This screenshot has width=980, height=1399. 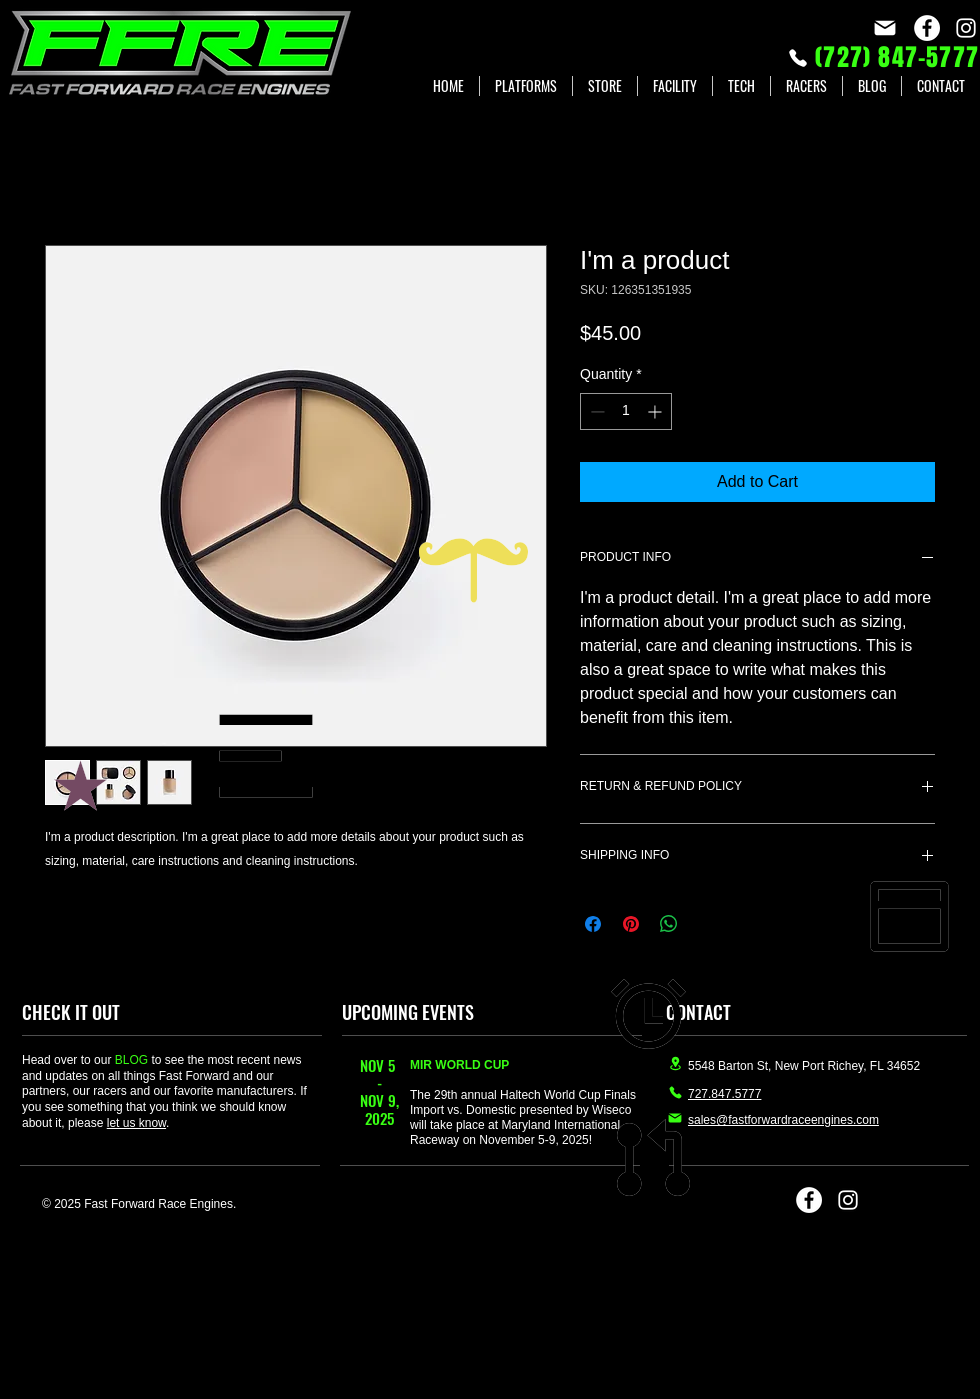 I want to click on set or manage alarms, so click(x=648, y=1012).